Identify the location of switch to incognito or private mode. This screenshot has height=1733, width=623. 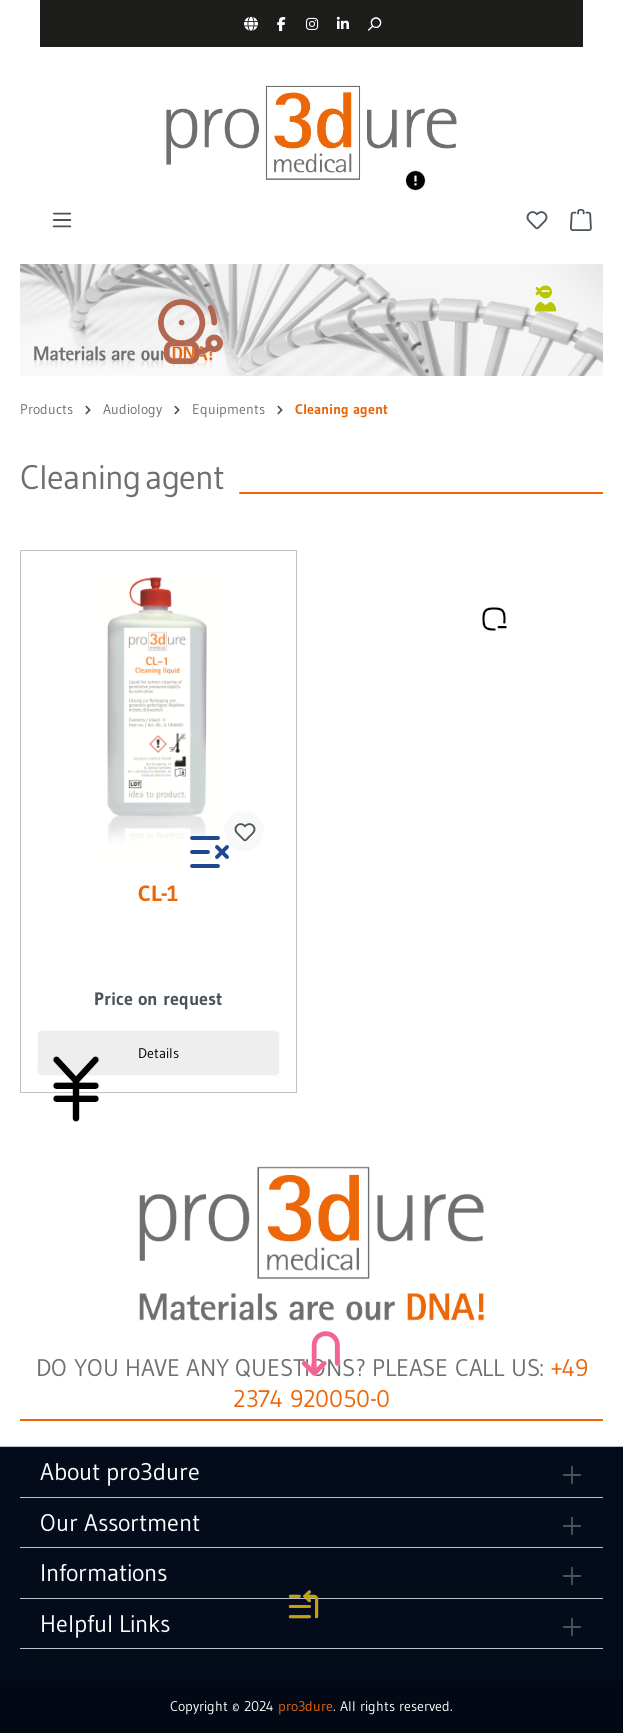
(545, 298).